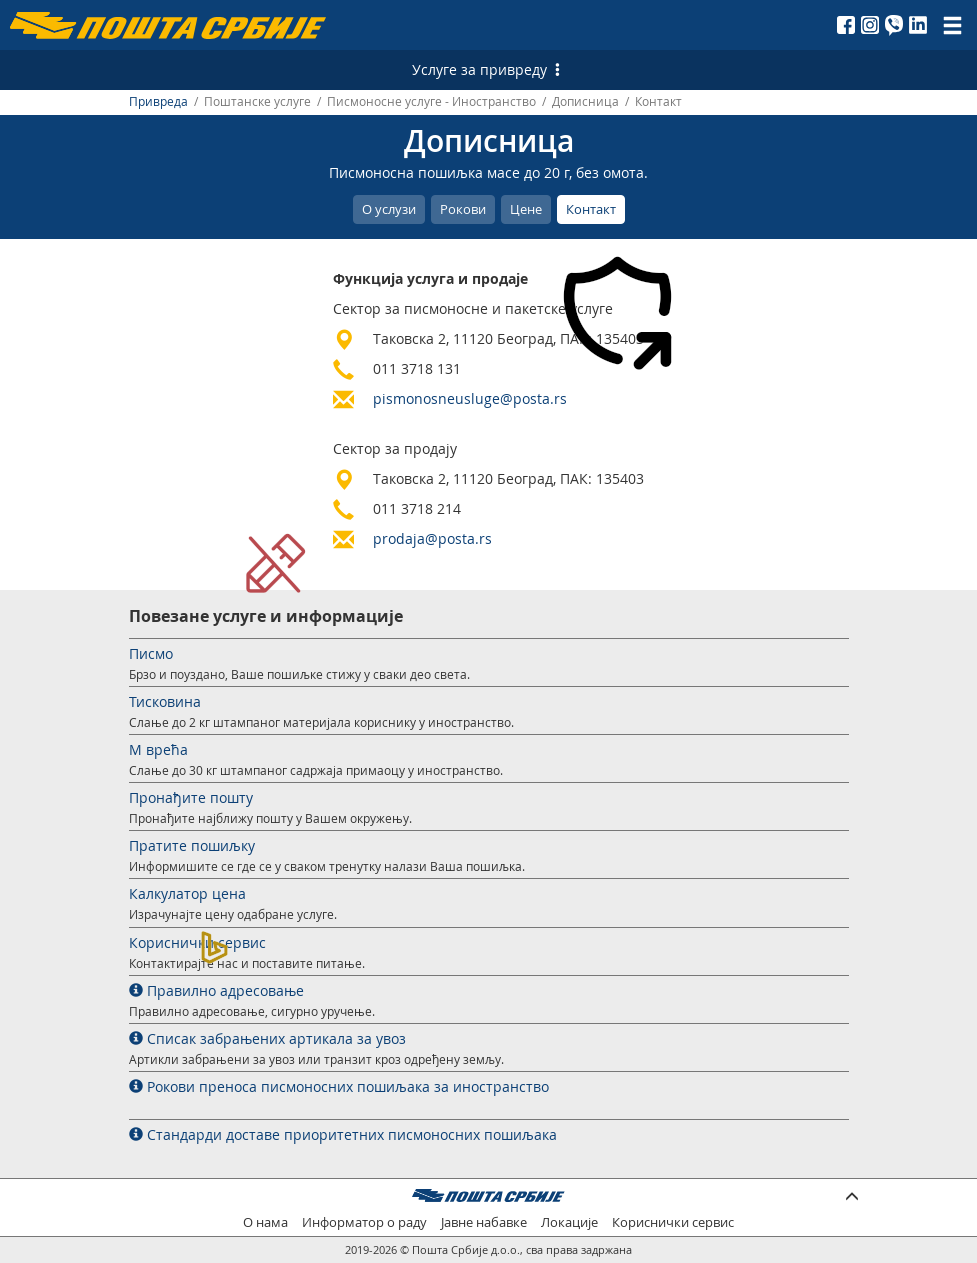  Describe the element at coordinates (617, 310) in the screenshot. I see `share security settings or permissions` at that location.